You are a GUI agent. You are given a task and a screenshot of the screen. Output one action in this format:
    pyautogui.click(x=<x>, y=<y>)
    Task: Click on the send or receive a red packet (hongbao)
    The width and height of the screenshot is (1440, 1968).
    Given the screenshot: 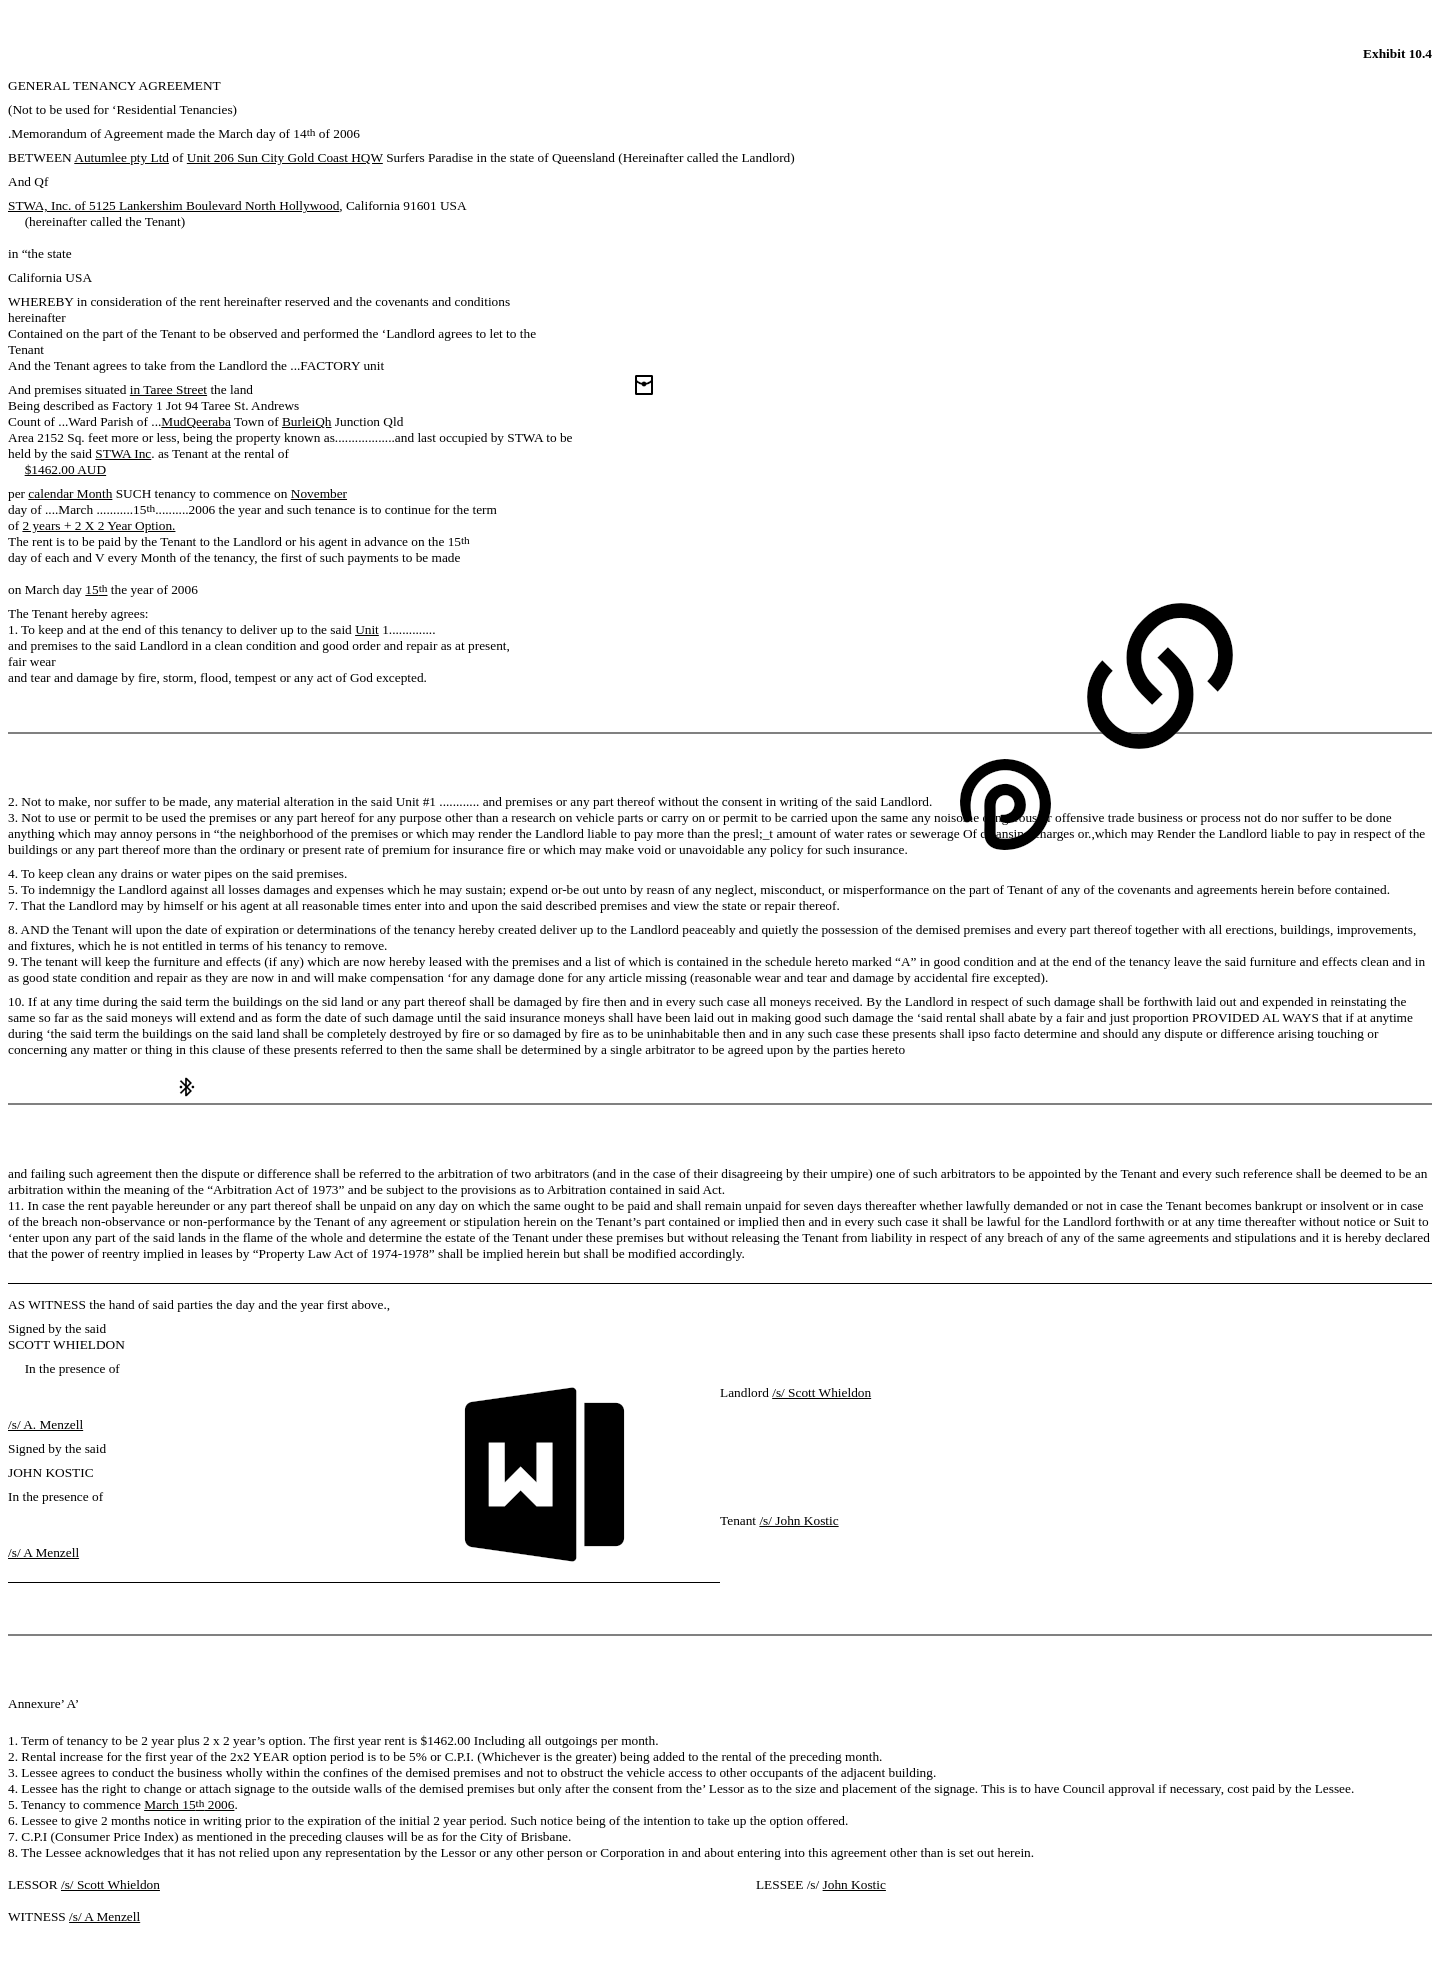 What is the action you would take?
    pyautogui.click(x=644, y=385)
    